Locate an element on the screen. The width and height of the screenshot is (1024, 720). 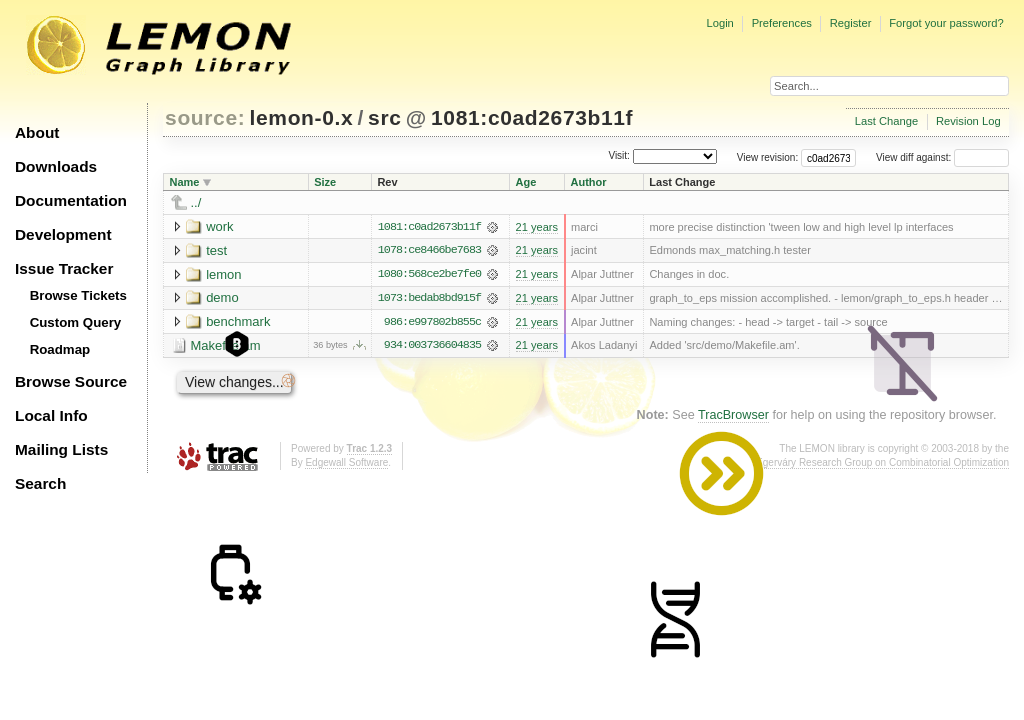
adjust camera aperture settings is located at coordinates (288, 380).